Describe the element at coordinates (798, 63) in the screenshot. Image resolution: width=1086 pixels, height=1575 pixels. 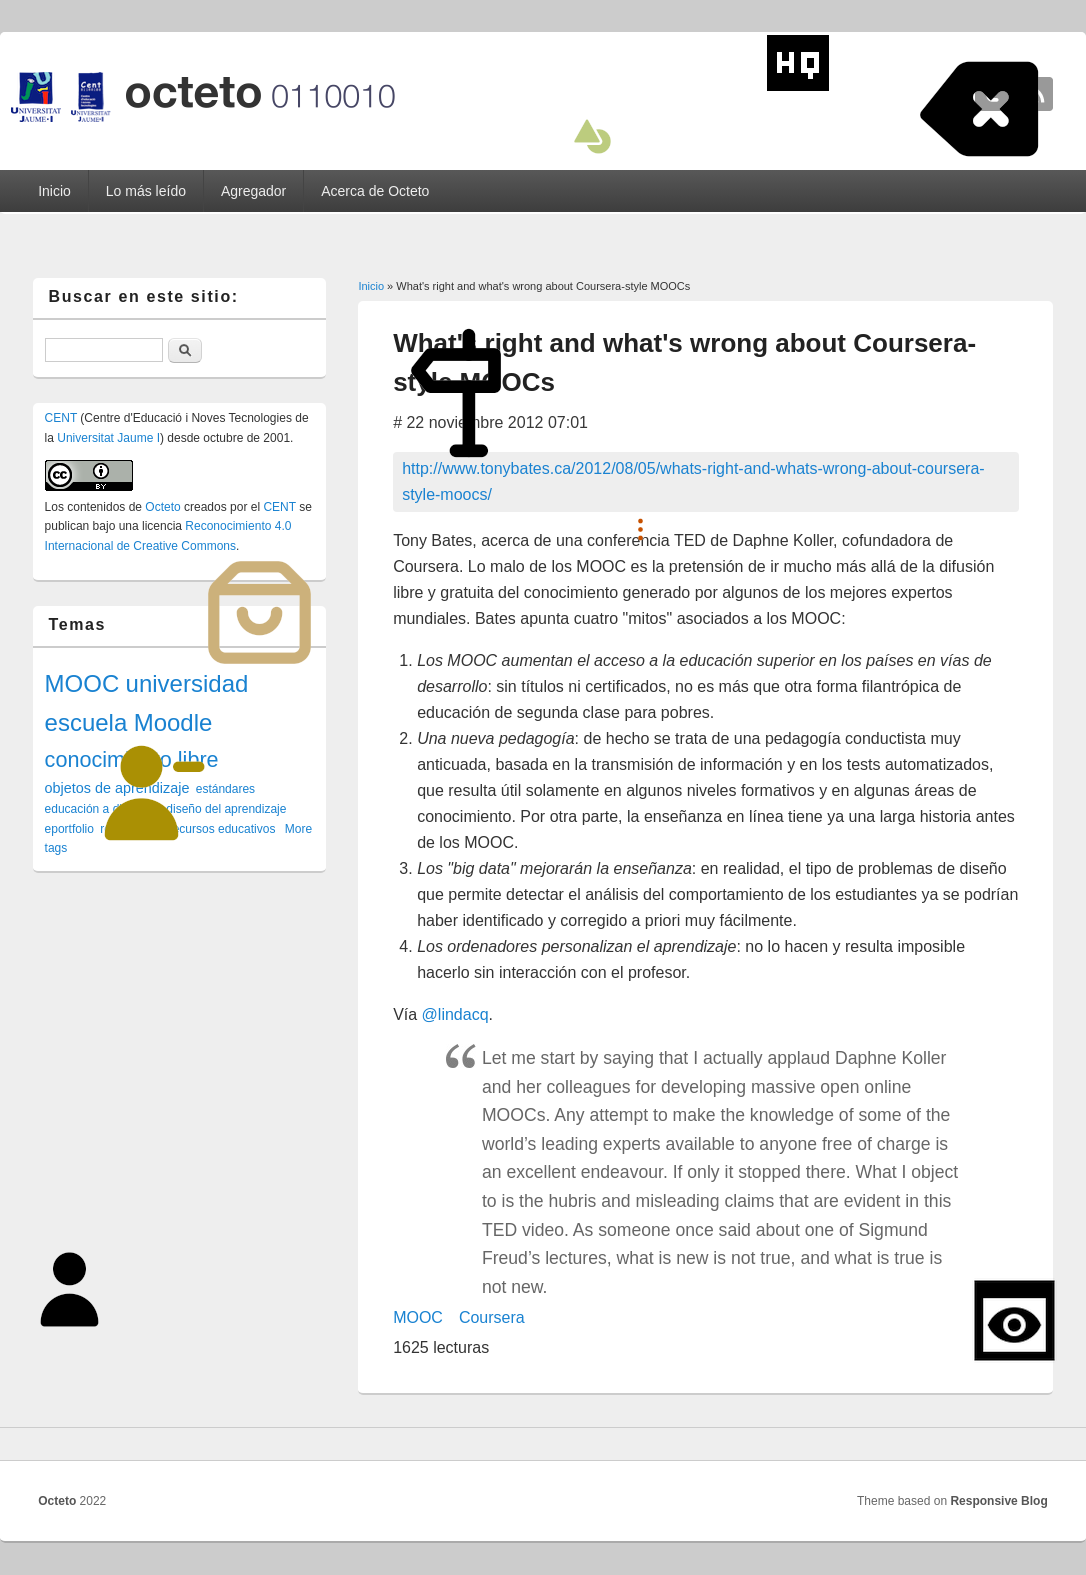
I see `switch to high quality playback` at that location.